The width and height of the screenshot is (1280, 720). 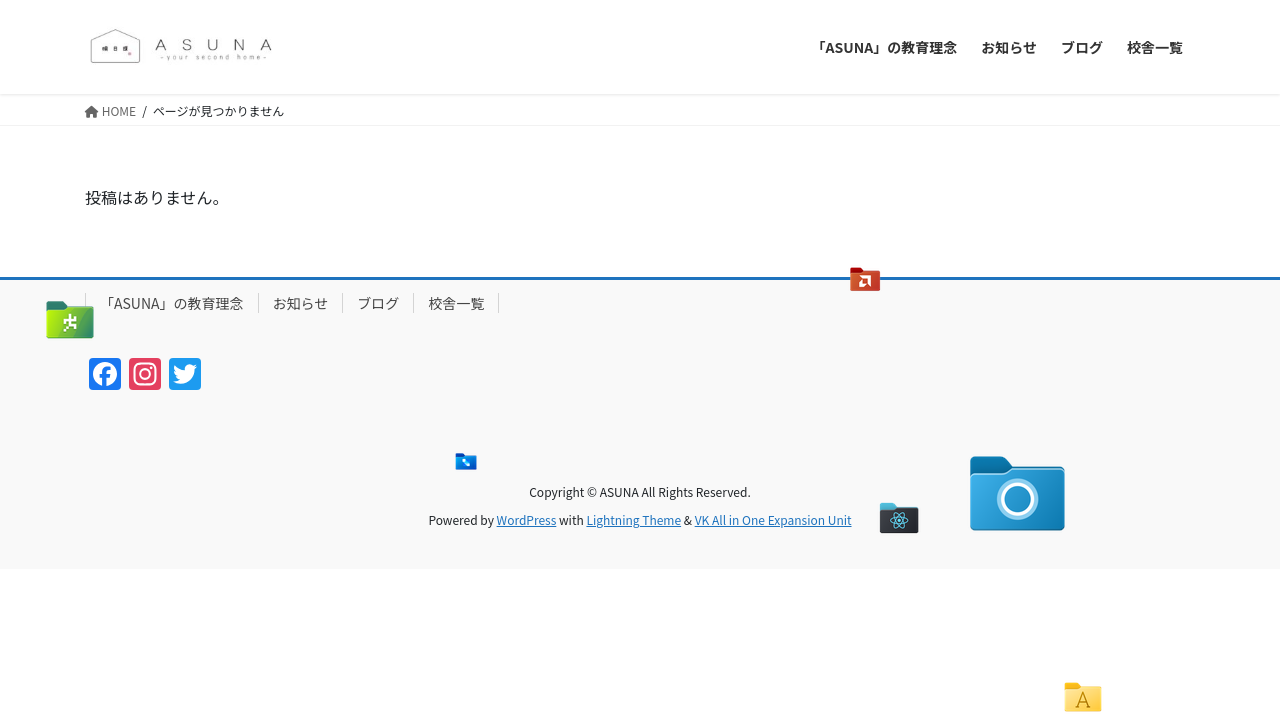 What do you see at coordinates (466, 462) in the screenshot?
I see `open wondershare mirrorgo files folder` at bounding box center [466, 462].